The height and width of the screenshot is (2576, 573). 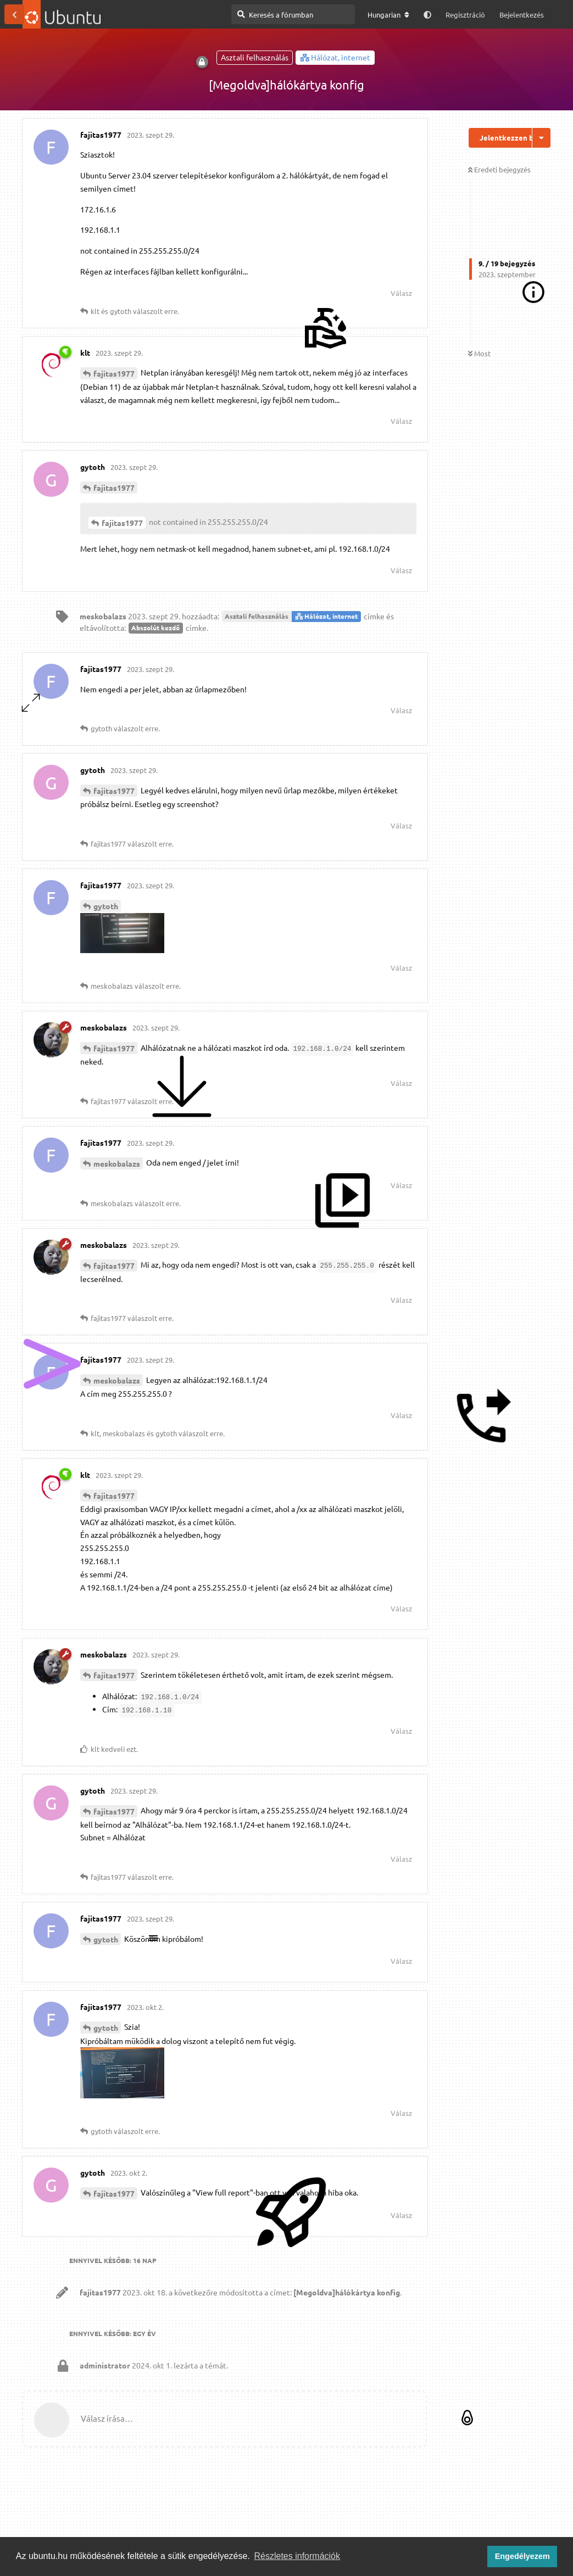 What do you see at coordinates (153, 1938) in the screenshot?
I see `open navigation menu` at bounding box center [153, 1938].